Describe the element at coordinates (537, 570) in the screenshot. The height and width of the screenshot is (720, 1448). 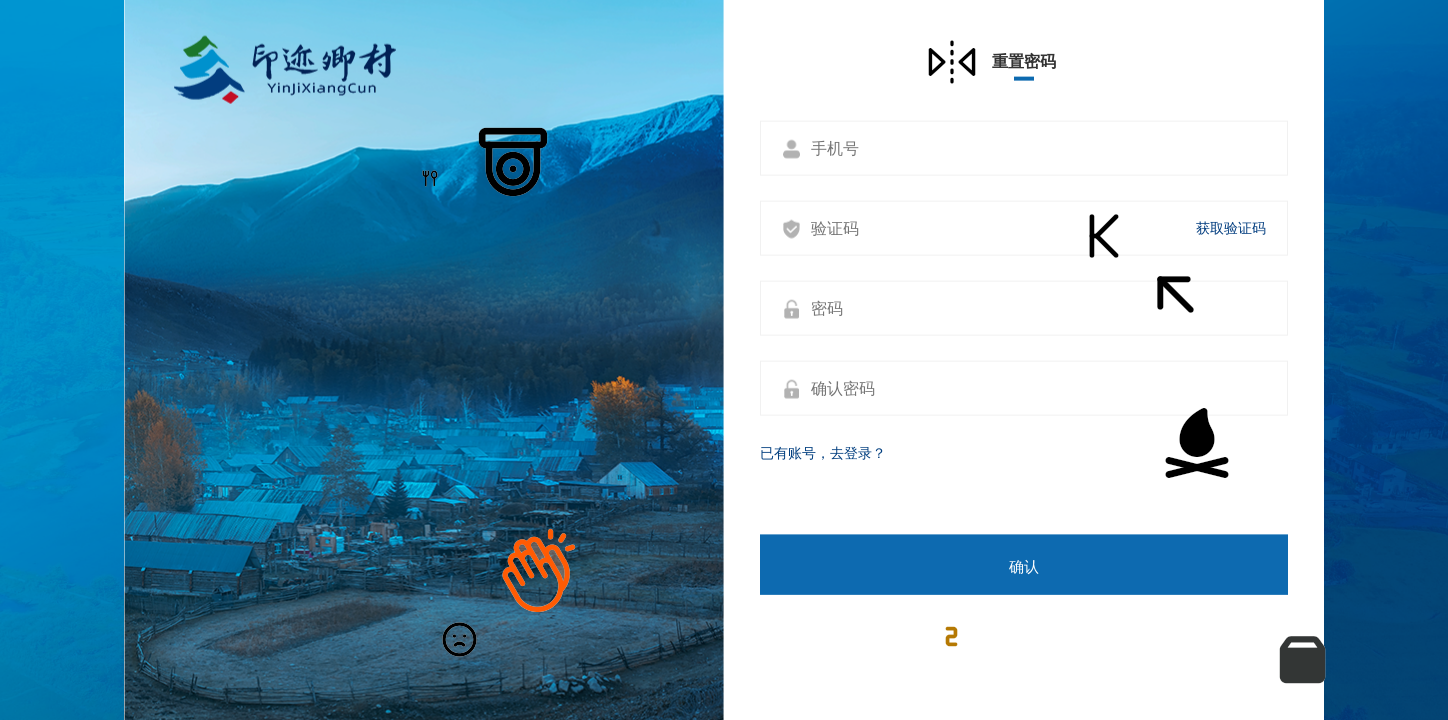
I see `give applause or show appreciation` at that location.